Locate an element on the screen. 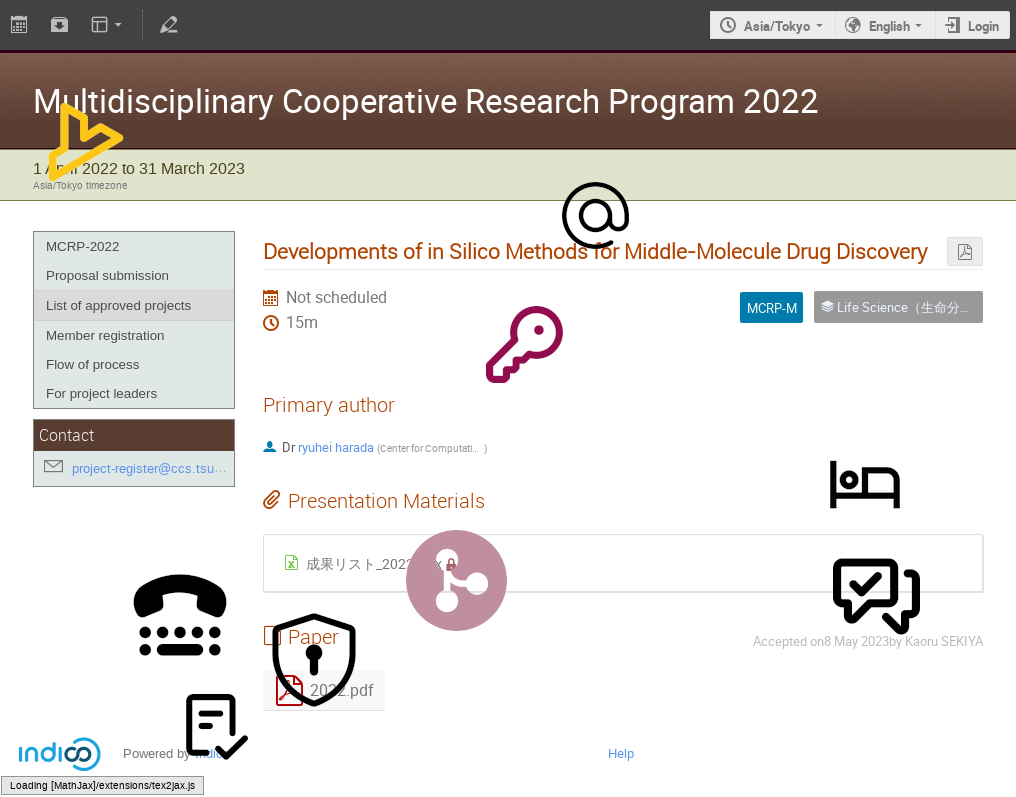  indicates a discussion thread has been closed is located at coordinates (876, 596).